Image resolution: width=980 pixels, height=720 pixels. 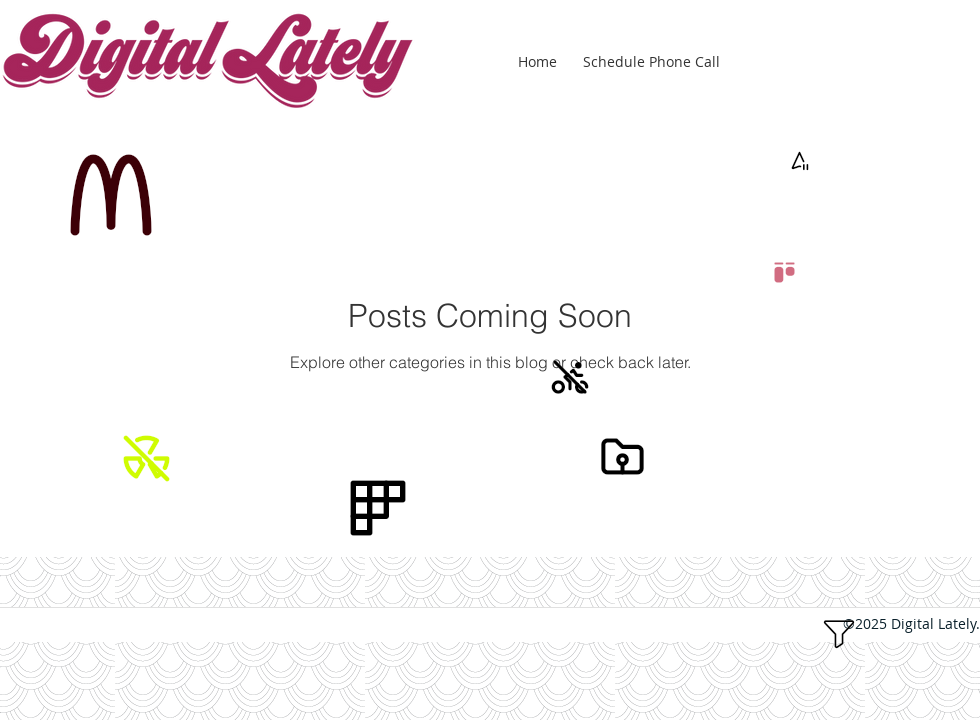 What do you see at coordinates (839, 633) in the screenshot?
I see `filter or sort content` at bounding box center [839, 633].